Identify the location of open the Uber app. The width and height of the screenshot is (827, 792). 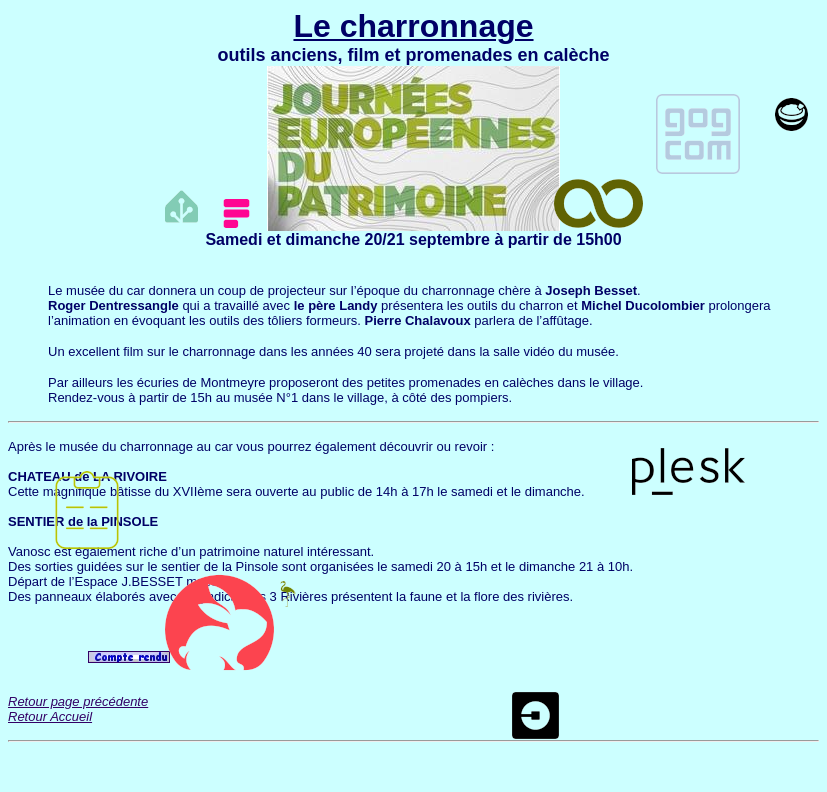
(535, 715).